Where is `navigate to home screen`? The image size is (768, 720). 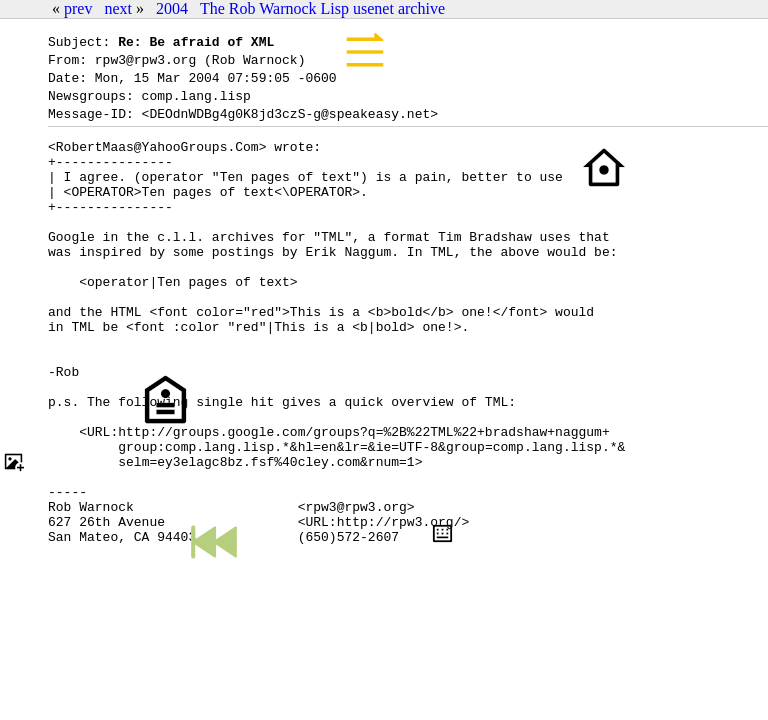
navigate to home screen is located at coordinates (604, 169).